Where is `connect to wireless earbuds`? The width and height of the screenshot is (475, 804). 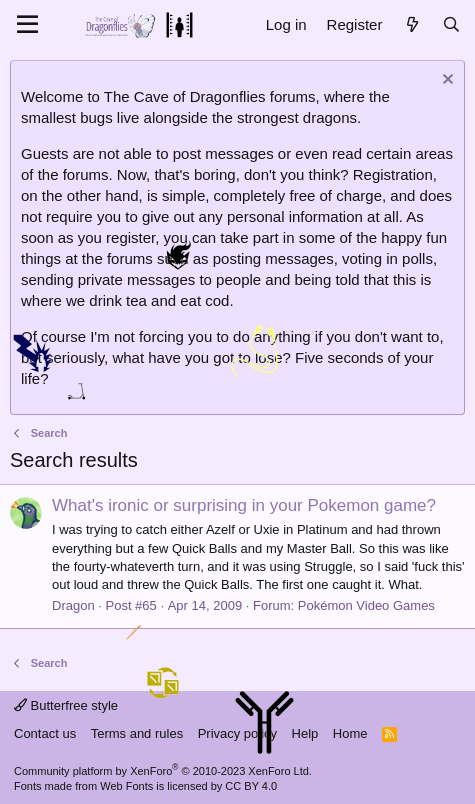
connect to wireless earbuds is located at coordinates (255, 351).